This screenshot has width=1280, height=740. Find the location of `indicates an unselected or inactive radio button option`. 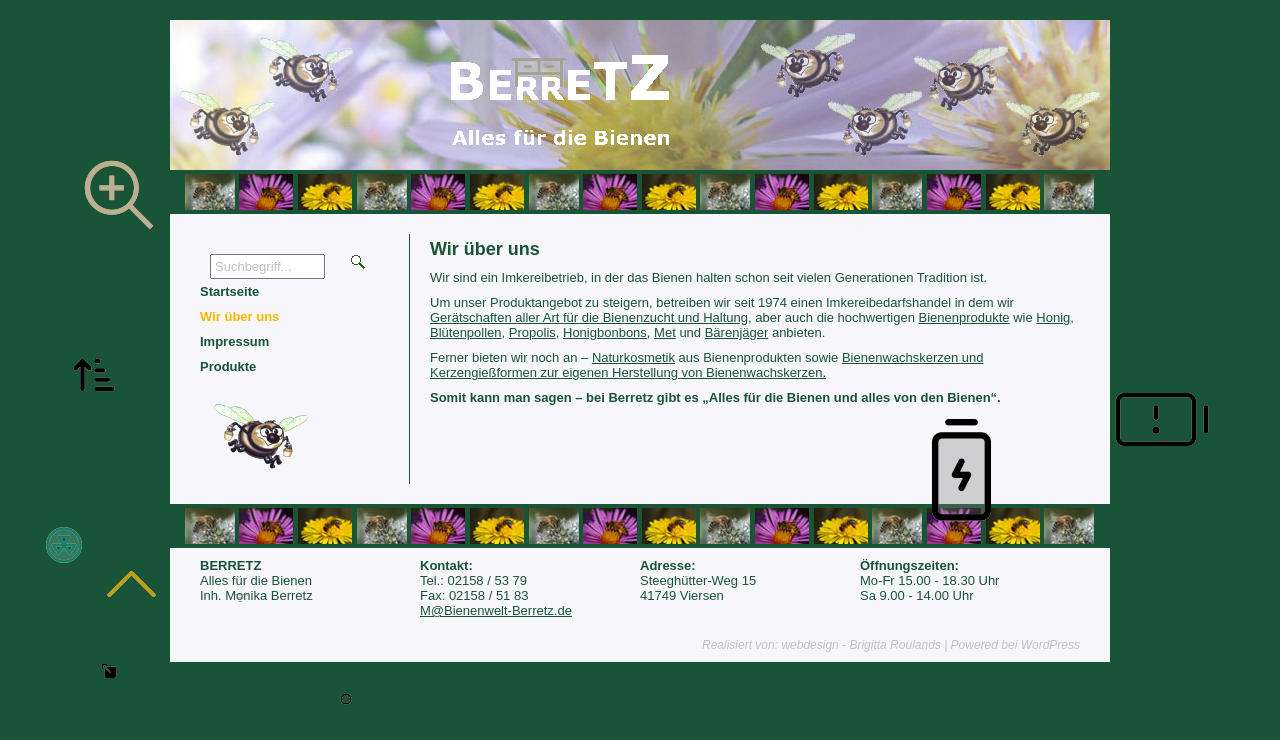

indicates an unselected or inactive radio button option is located at coordinates (346, 699).